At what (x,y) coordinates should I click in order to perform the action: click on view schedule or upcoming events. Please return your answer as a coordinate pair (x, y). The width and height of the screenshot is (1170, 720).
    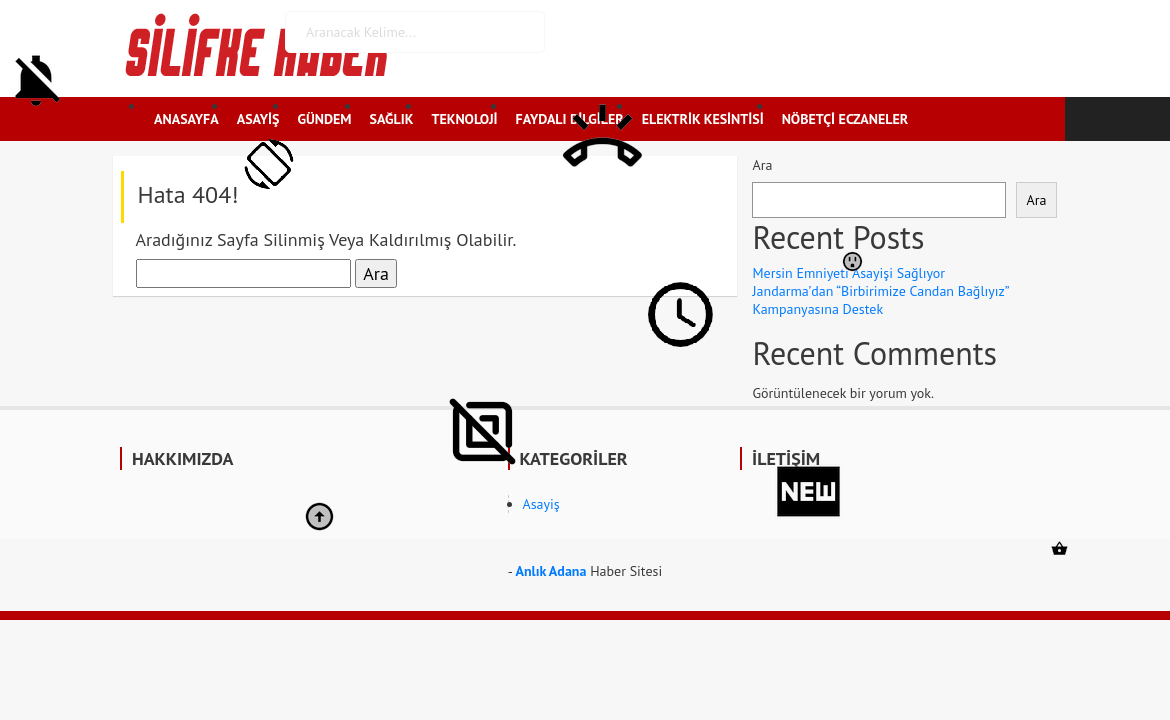
    Looking at the image, I should click on (680, 314).